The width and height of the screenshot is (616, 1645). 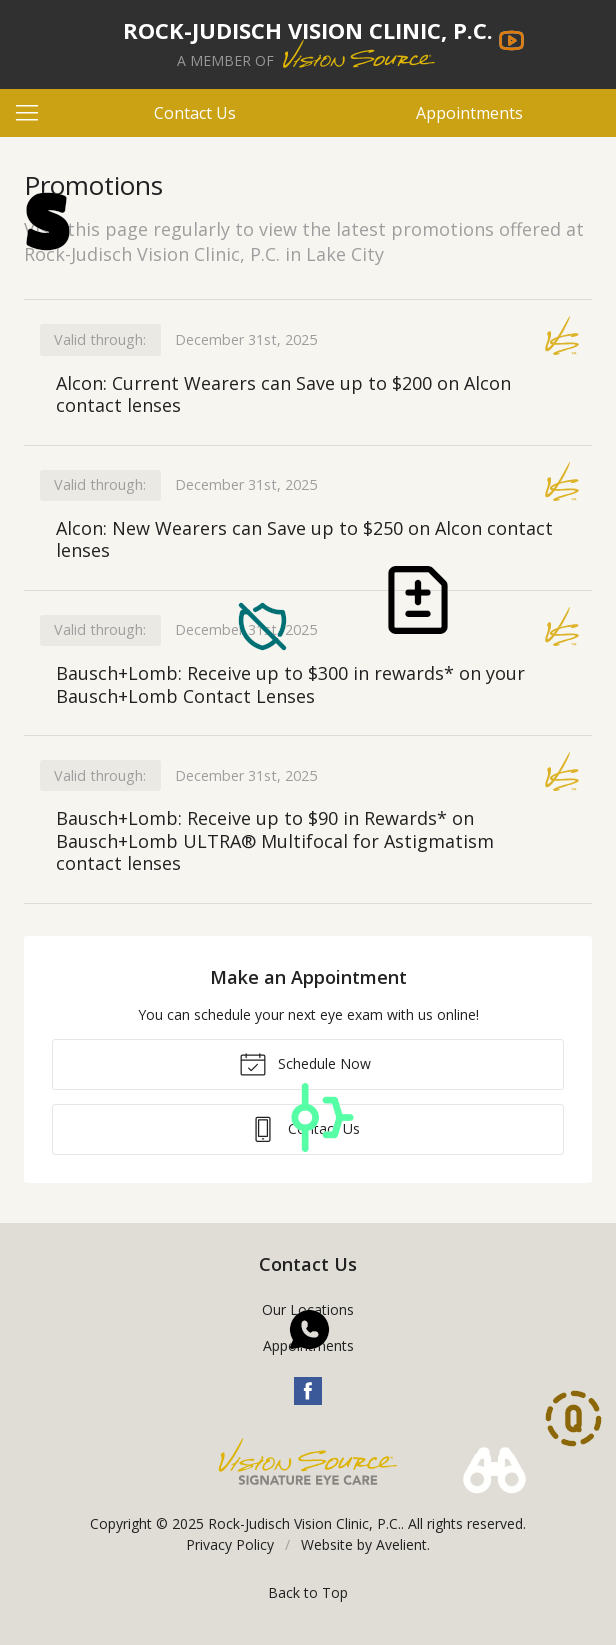 I want to click on indicates a pending or in-progress queue item, so click(x=573, y=1418).